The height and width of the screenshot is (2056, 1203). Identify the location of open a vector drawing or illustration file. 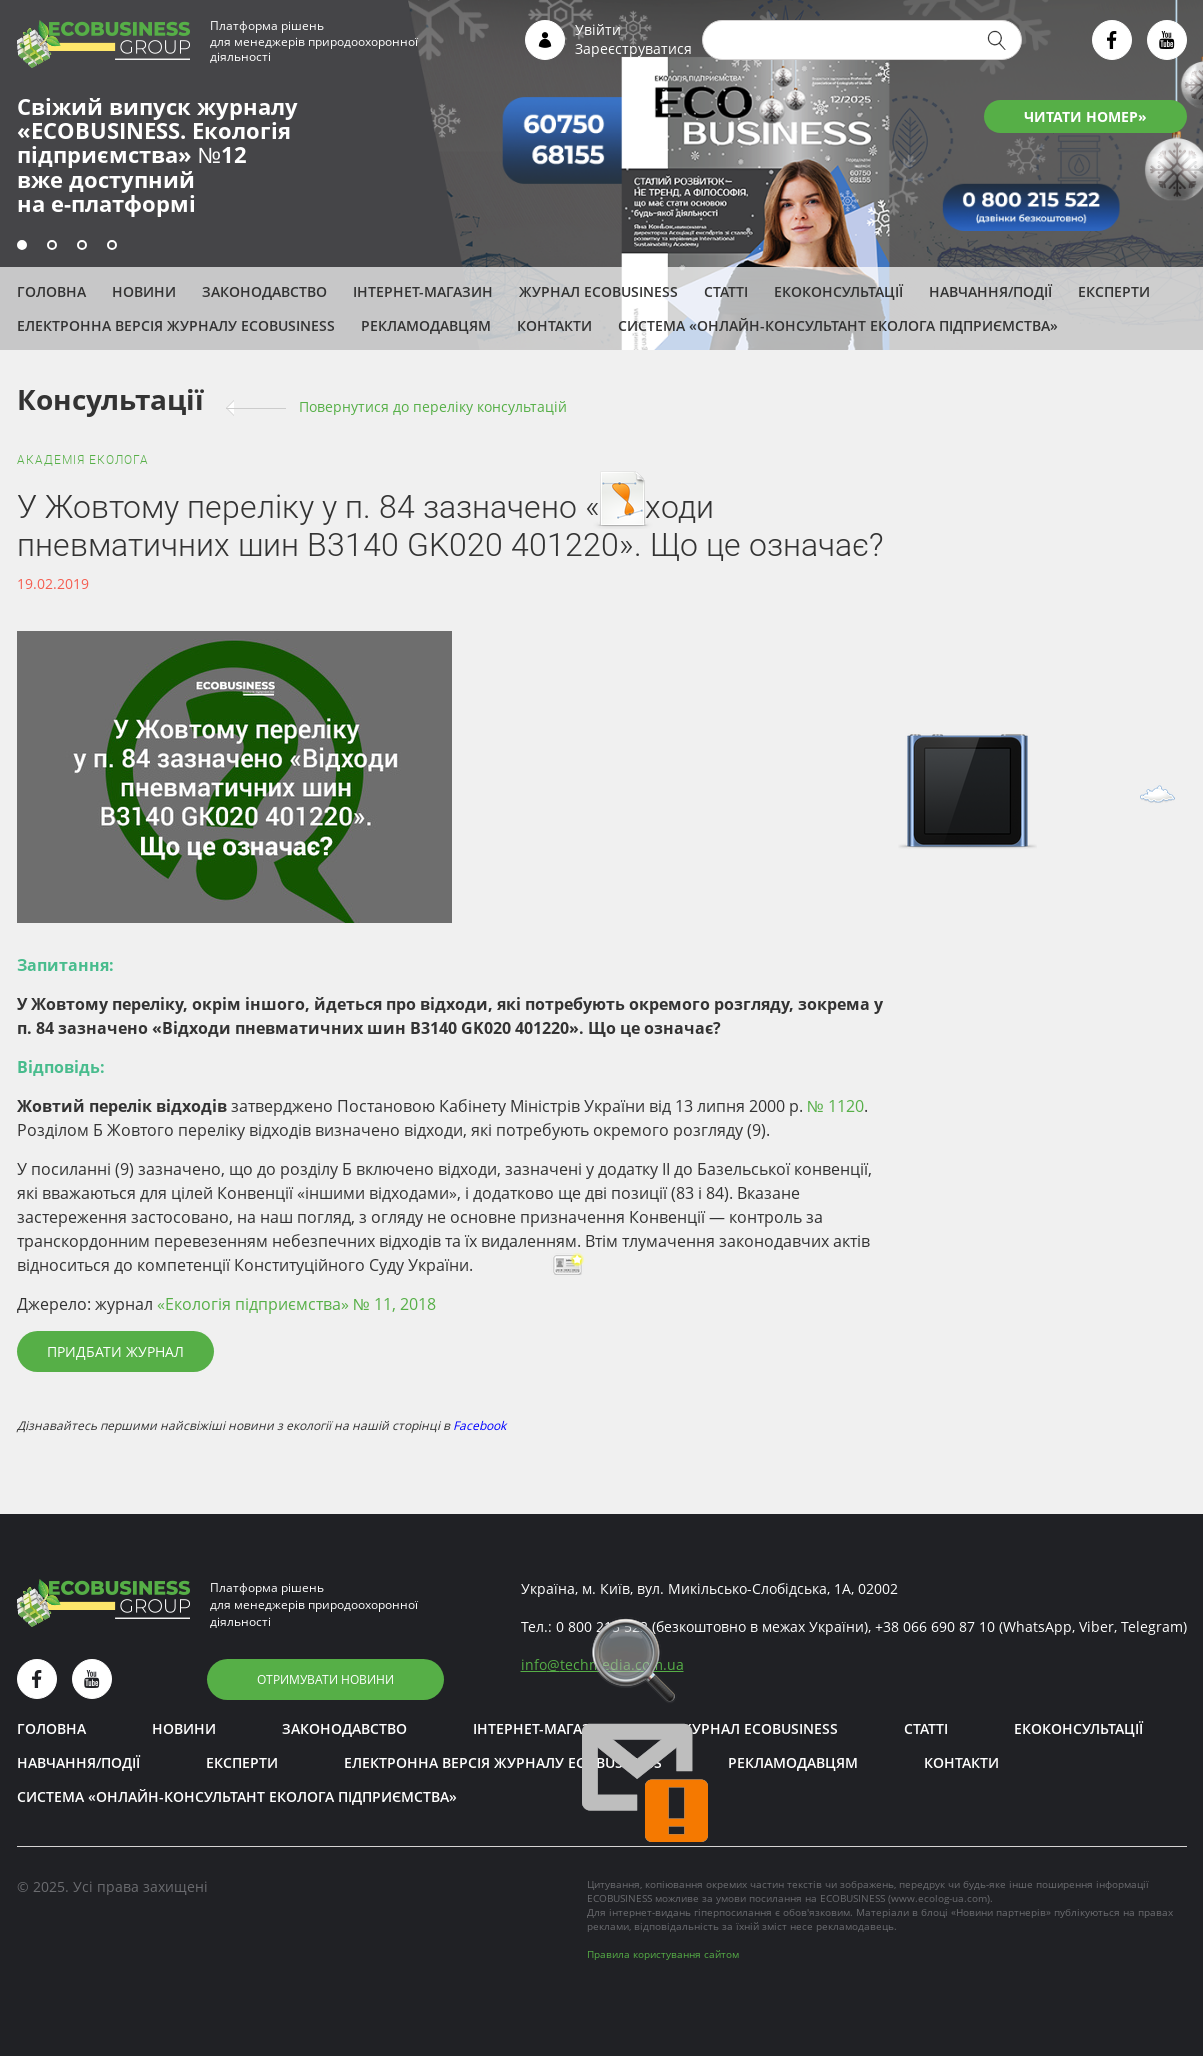
(623, 498).